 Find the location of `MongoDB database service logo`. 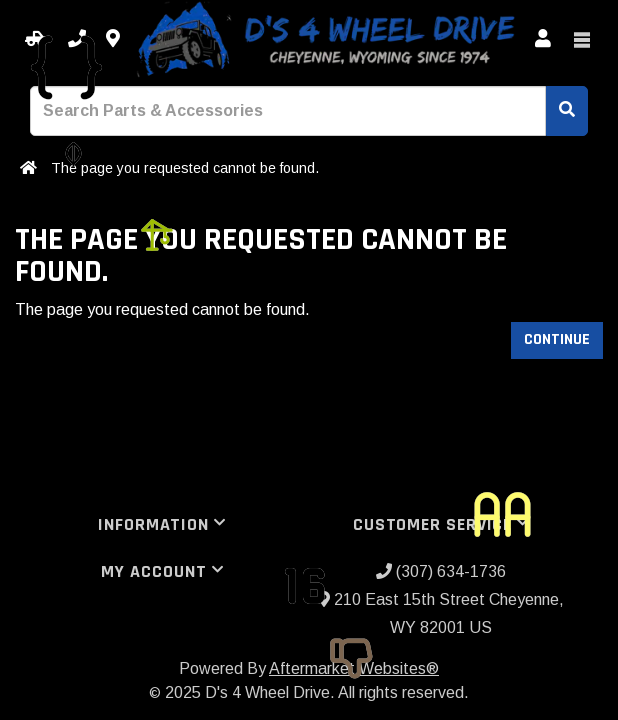

MongoDB database service logo is located at coordinates (73, 154).